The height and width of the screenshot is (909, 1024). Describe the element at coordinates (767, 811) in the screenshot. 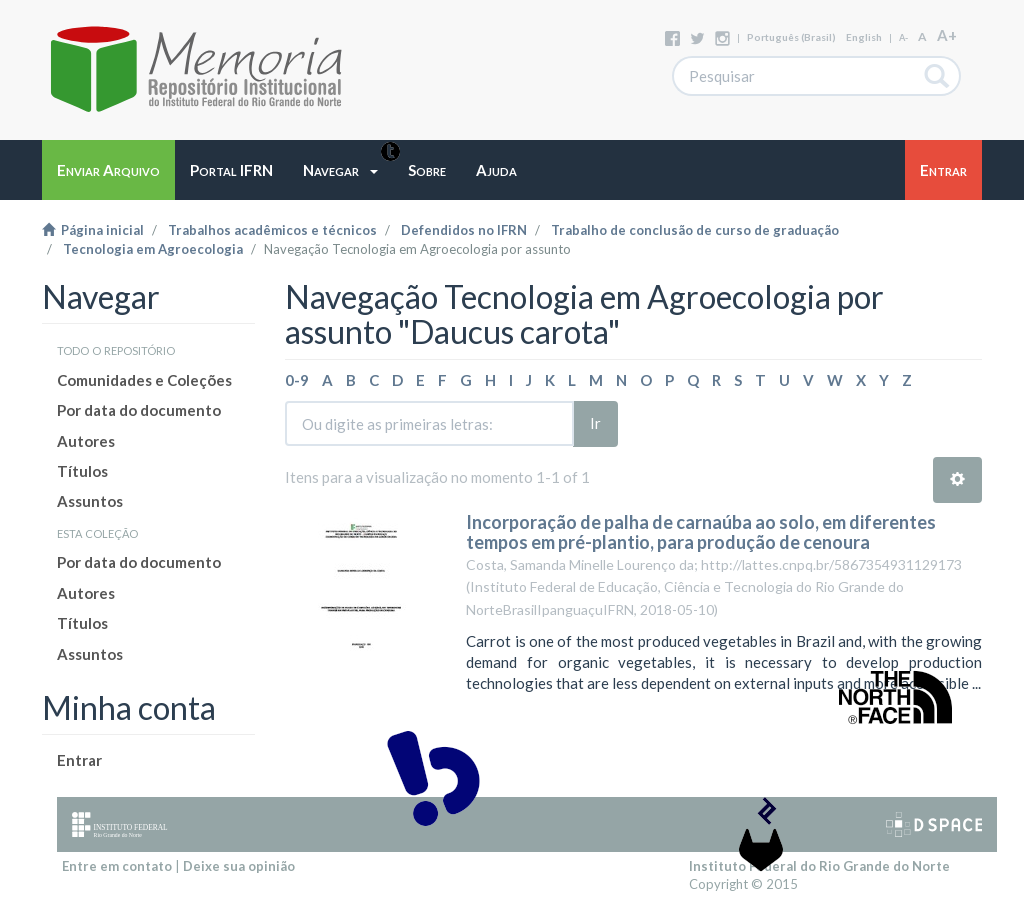

I see `visit toptal website or platform` at that location.